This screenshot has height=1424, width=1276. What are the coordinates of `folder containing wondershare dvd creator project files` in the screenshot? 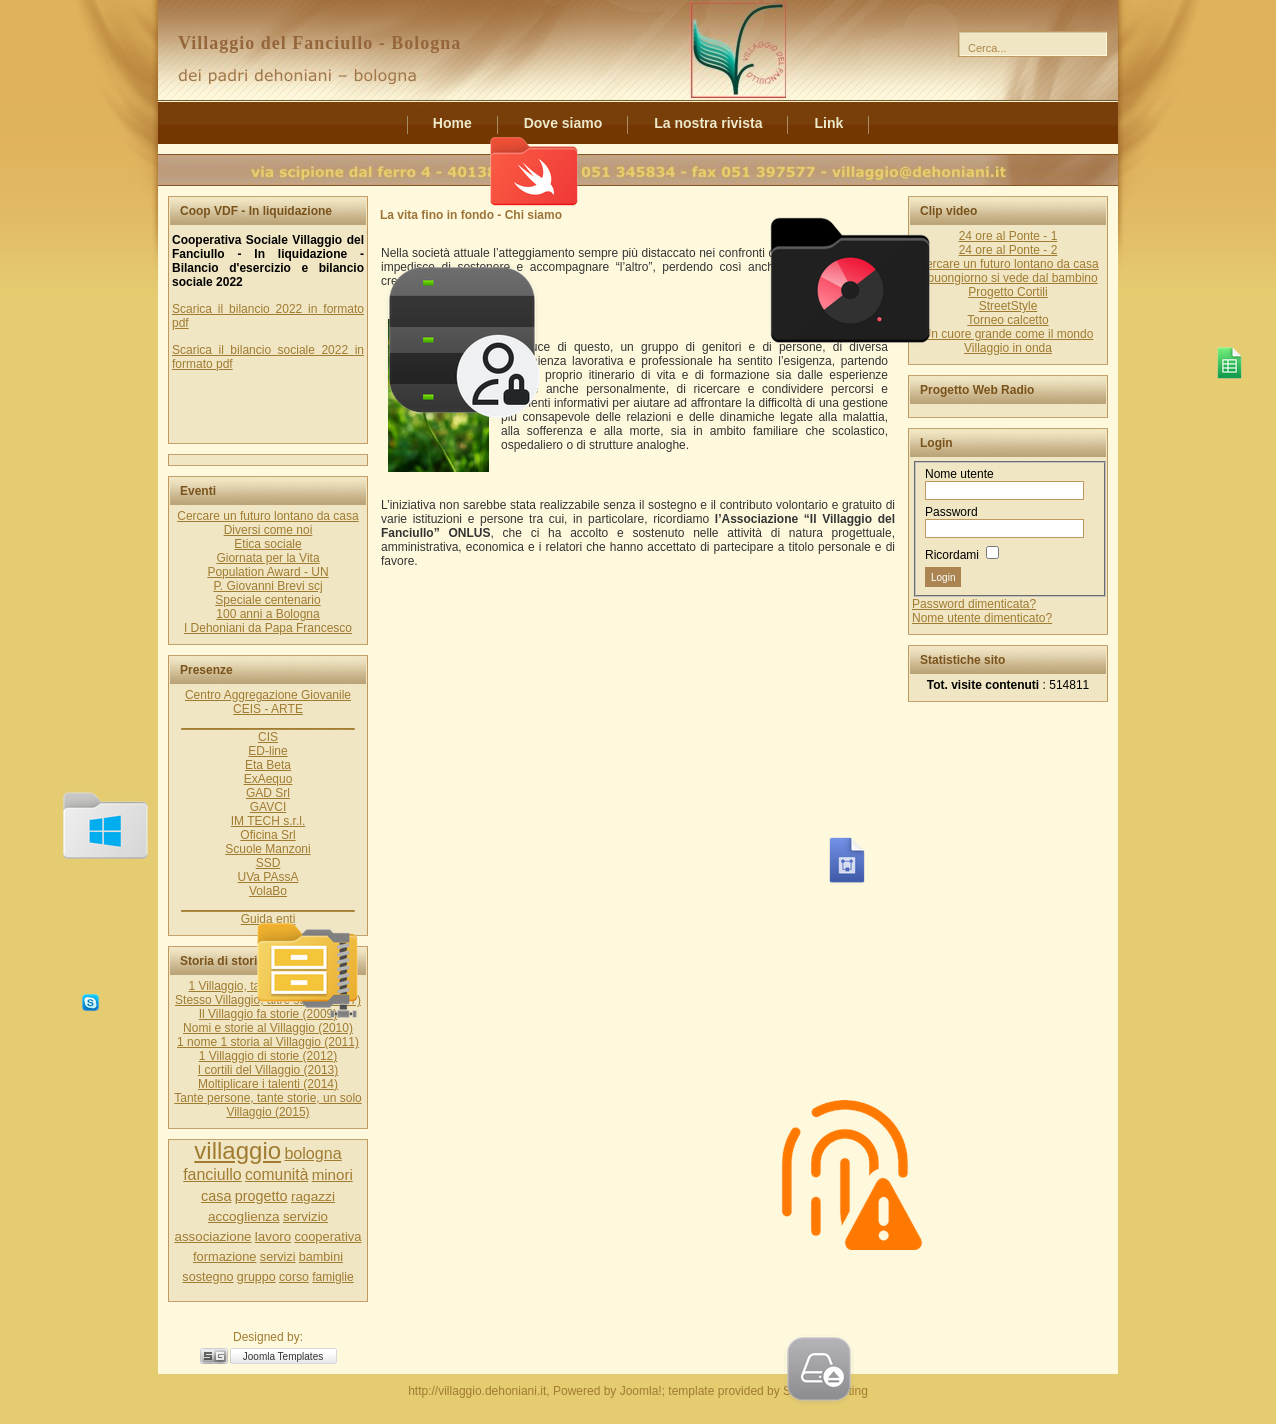 It's located at (849, 284).